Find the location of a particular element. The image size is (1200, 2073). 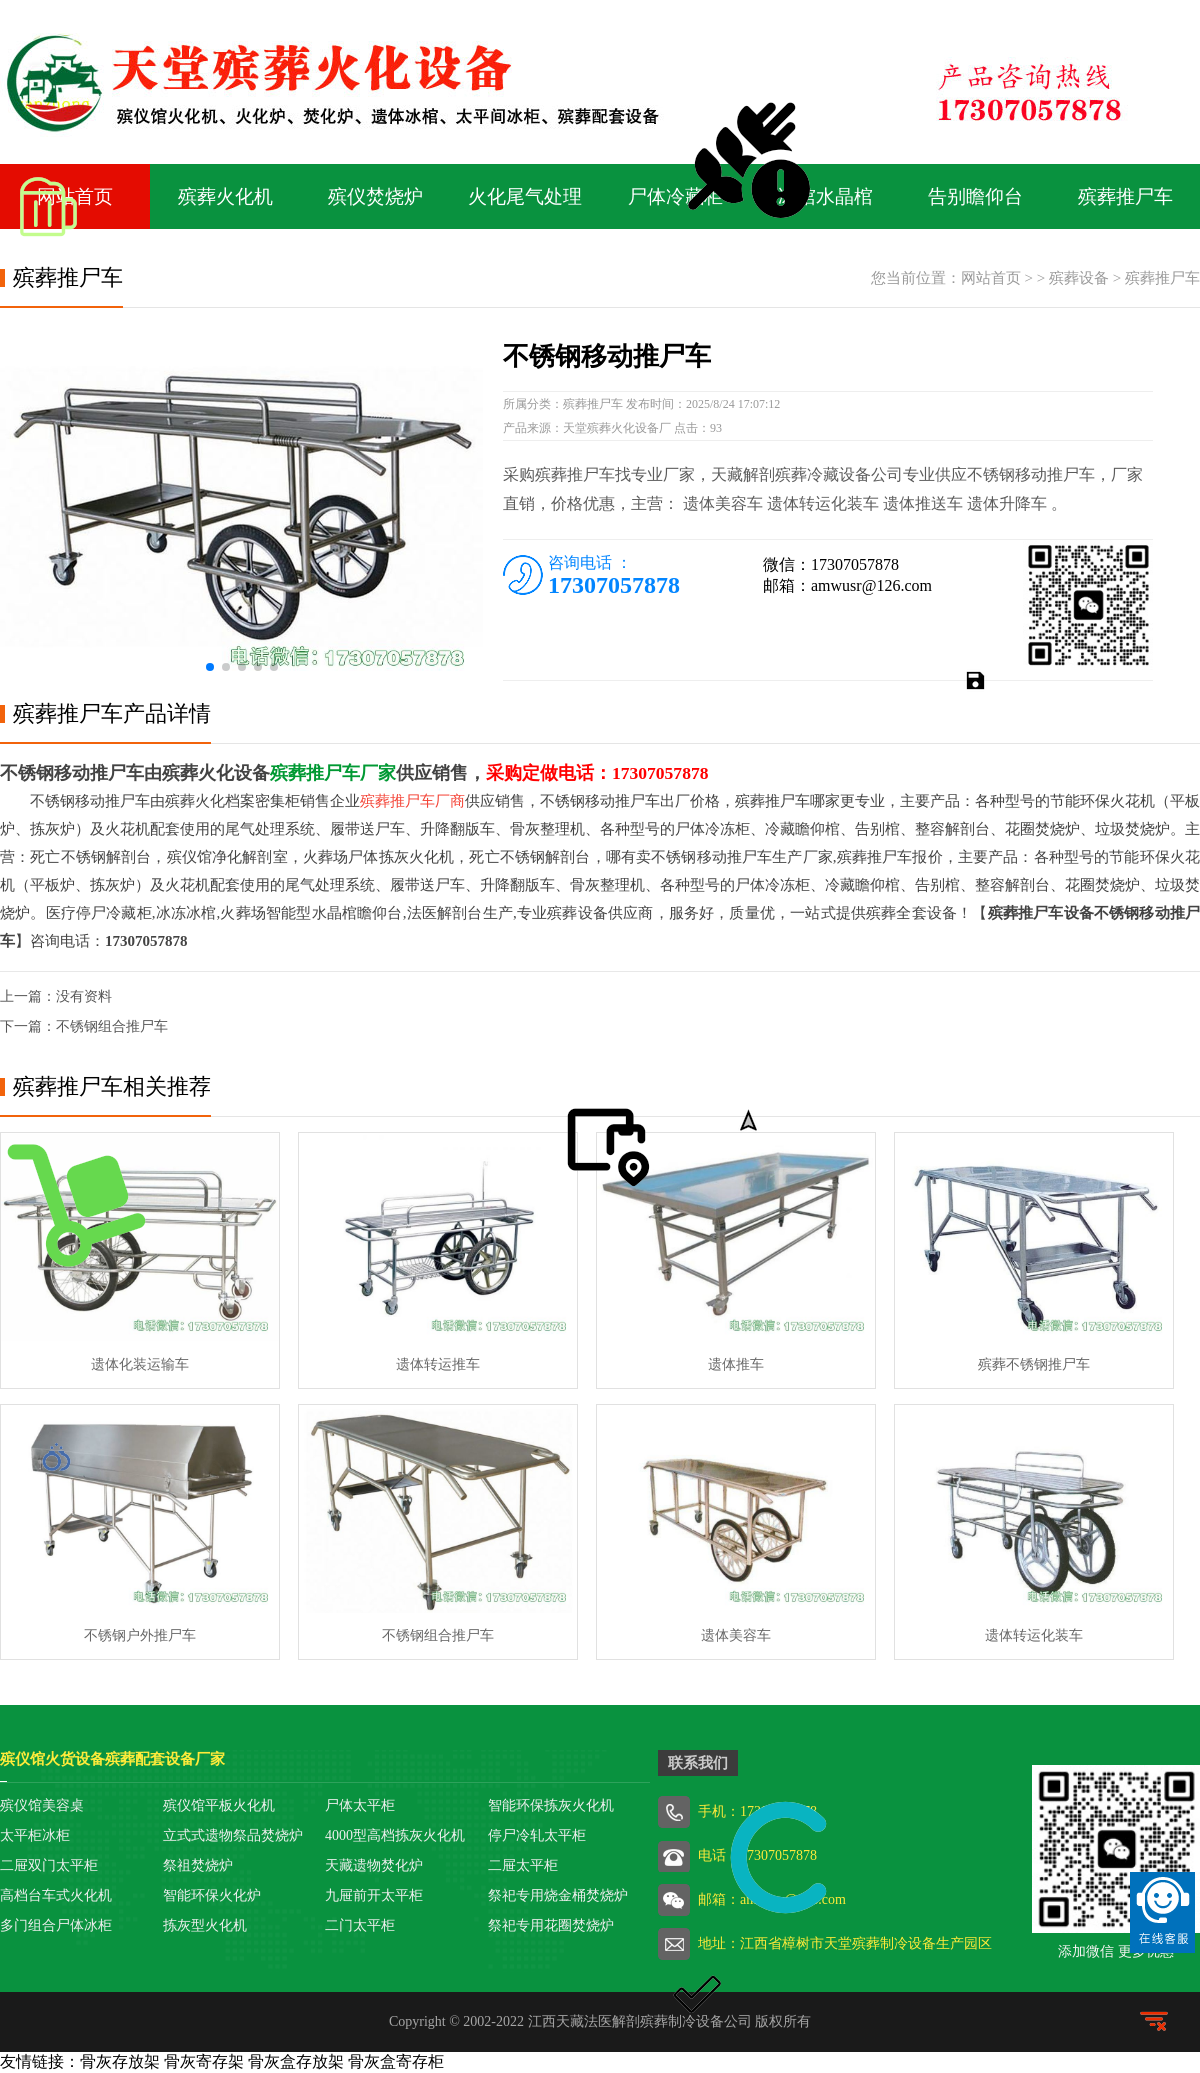

indicates criminal or arrest-related content is located at coordinates (56, 1458).